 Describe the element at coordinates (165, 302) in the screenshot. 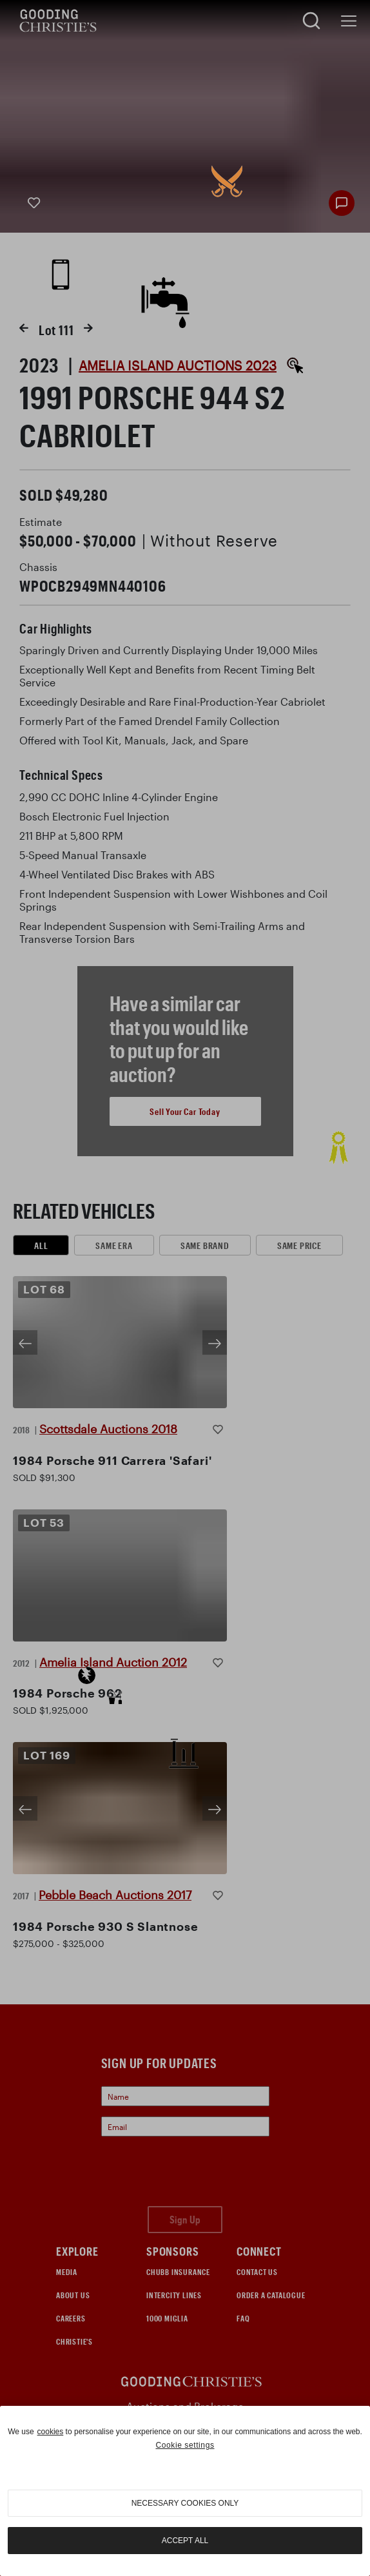

I see `water utility or plumbing settings` at that location.